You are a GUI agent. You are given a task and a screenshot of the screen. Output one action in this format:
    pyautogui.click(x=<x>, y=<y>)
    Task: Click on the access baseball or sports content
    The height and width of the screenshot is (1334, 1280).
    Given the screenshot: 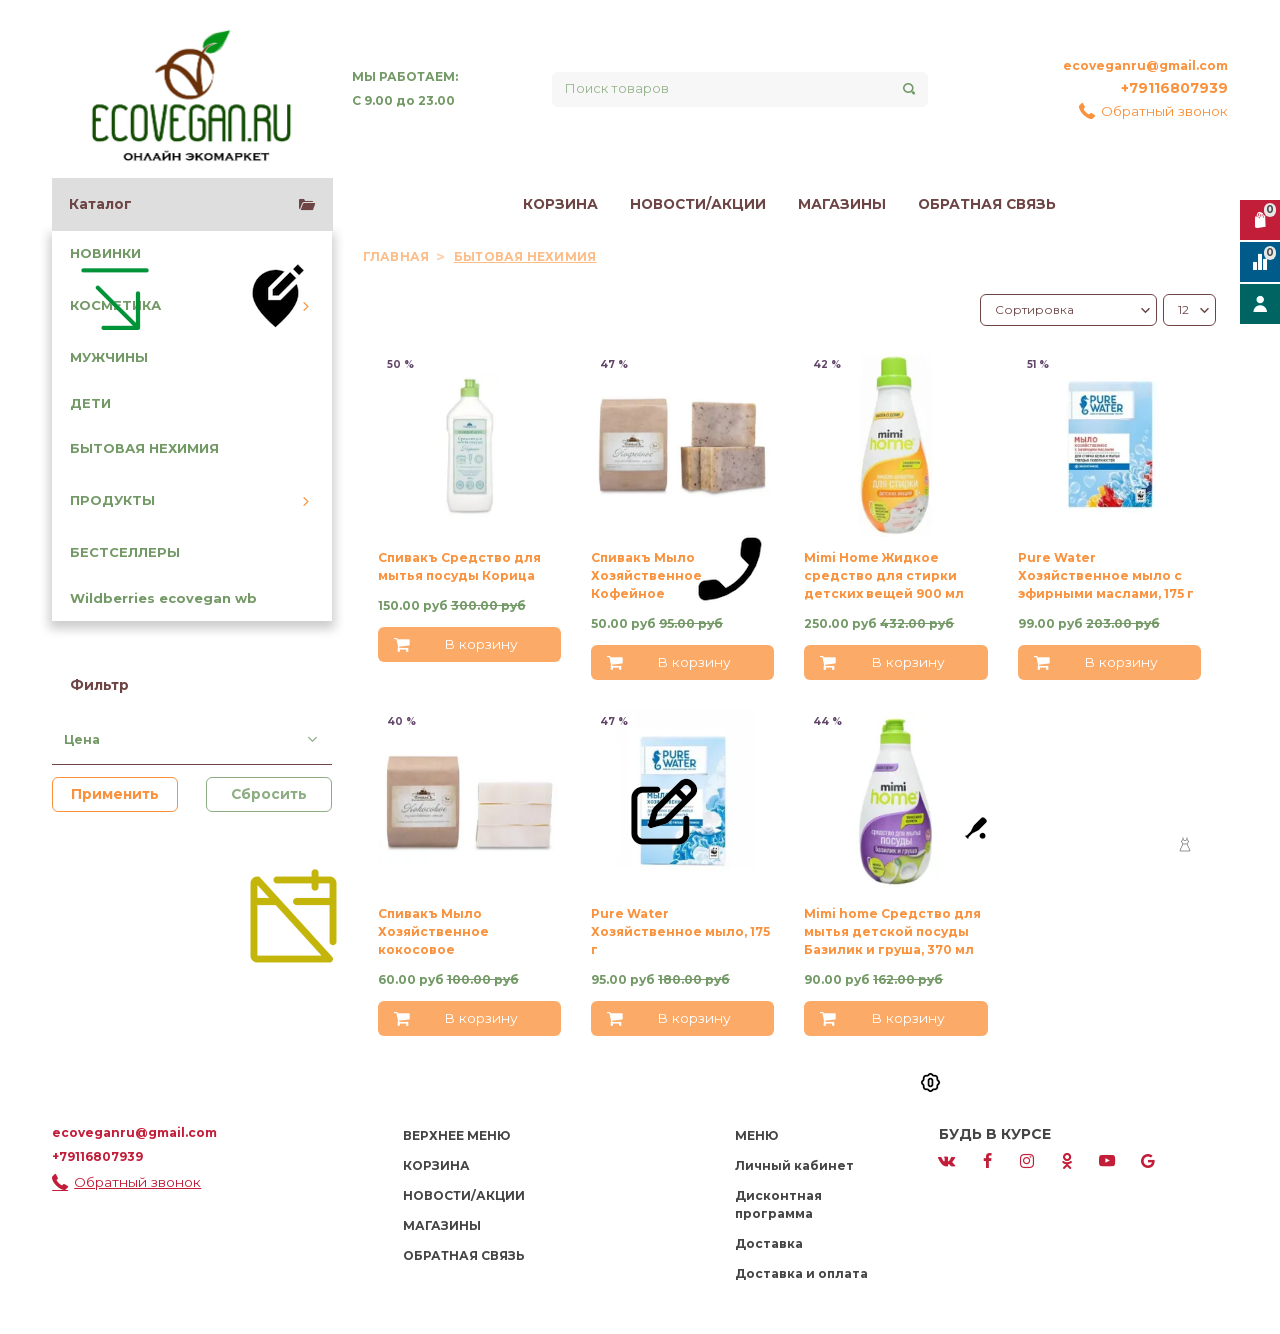 What is the action you would take?
    pyautogui.click(x=976, y=828)
    